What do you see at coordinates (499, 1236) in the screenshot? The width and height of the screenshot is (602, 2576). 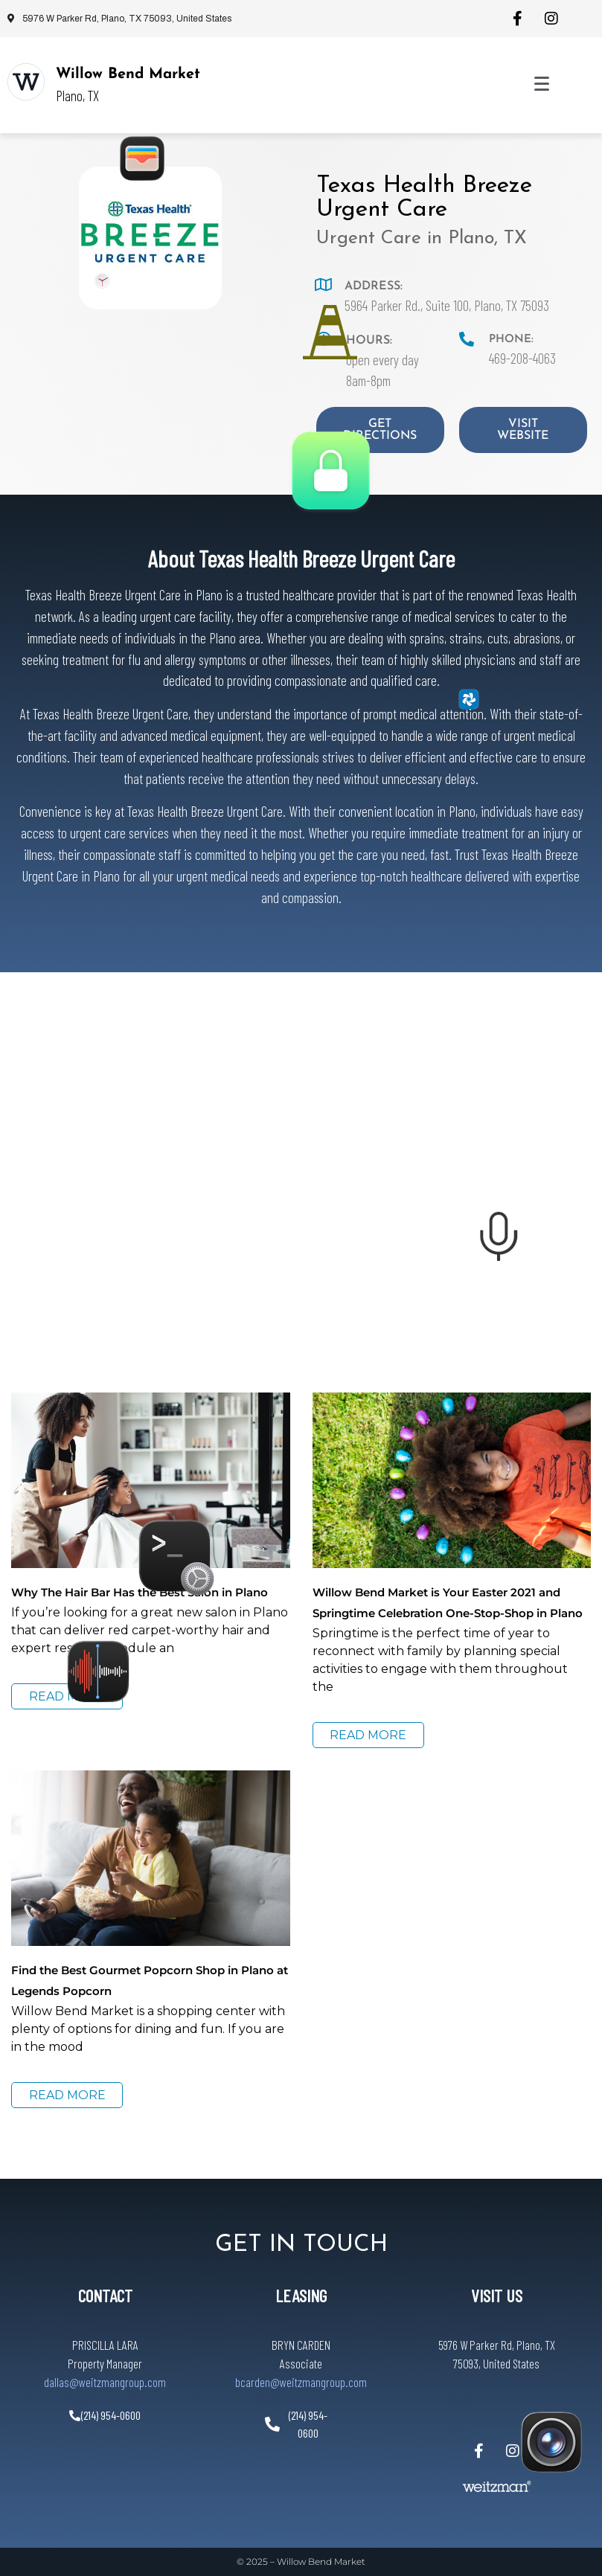 I see `access microphone settings` at bounding box center [499, 1236].